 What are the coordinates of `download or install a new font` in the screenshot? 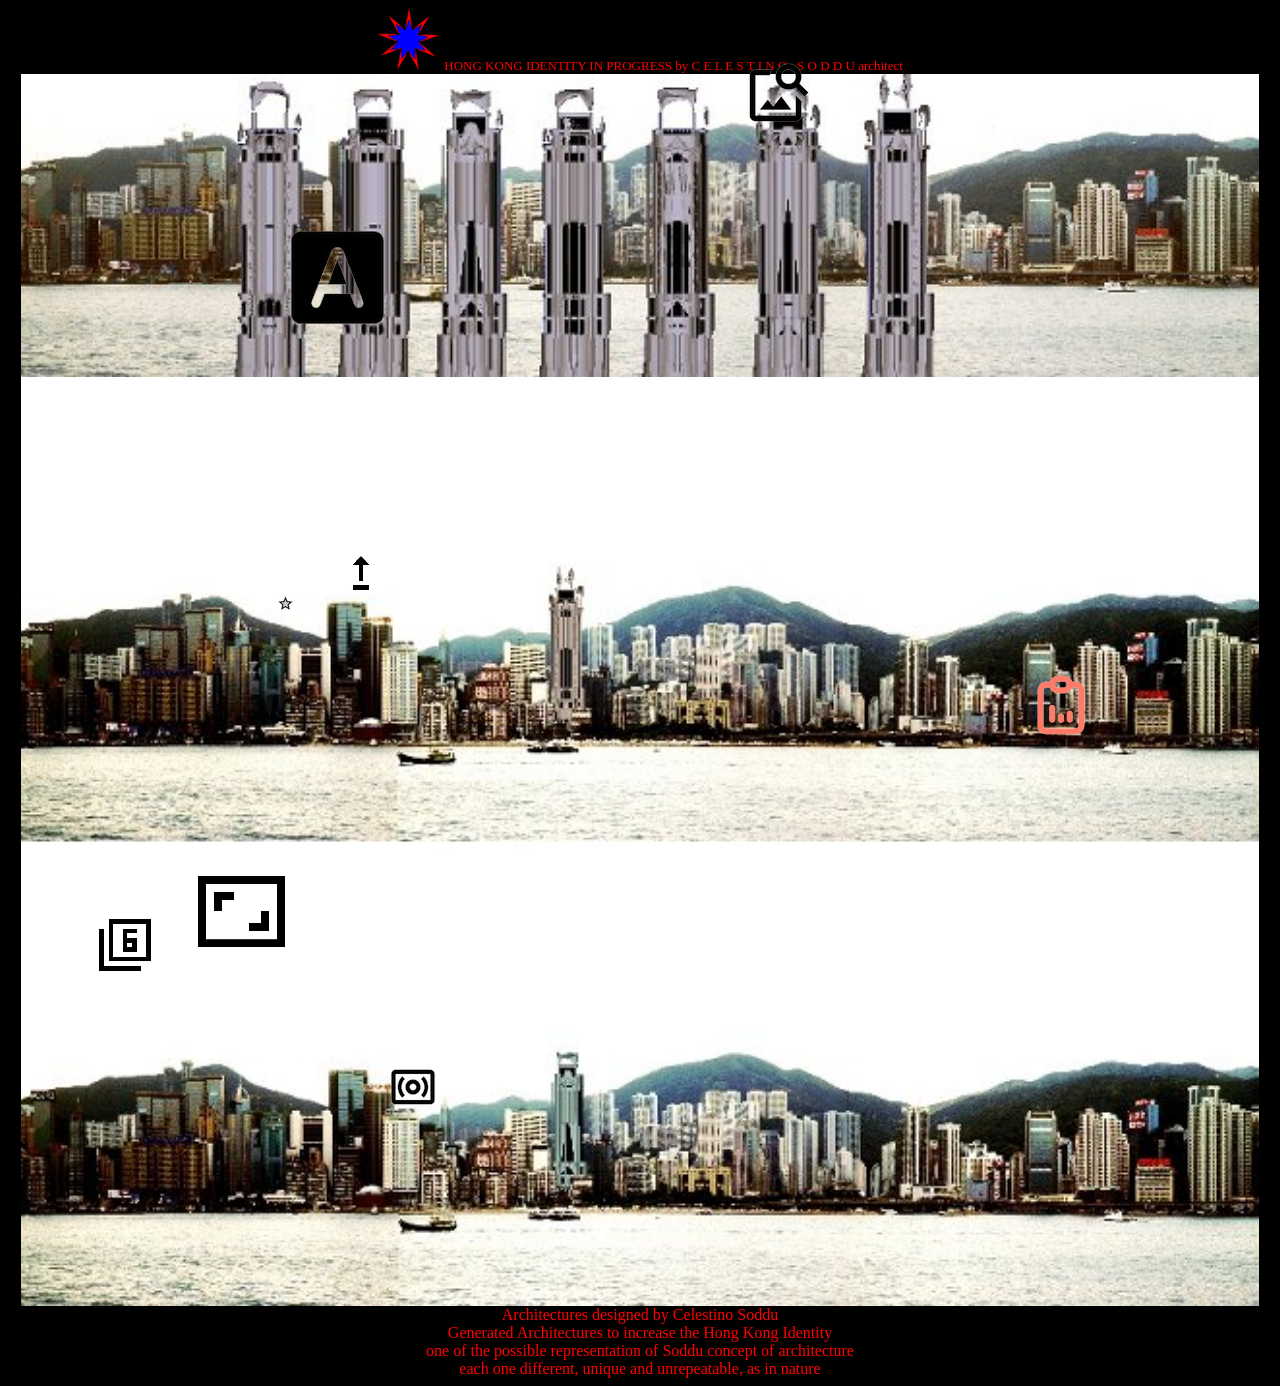 It's located at (337, 277).